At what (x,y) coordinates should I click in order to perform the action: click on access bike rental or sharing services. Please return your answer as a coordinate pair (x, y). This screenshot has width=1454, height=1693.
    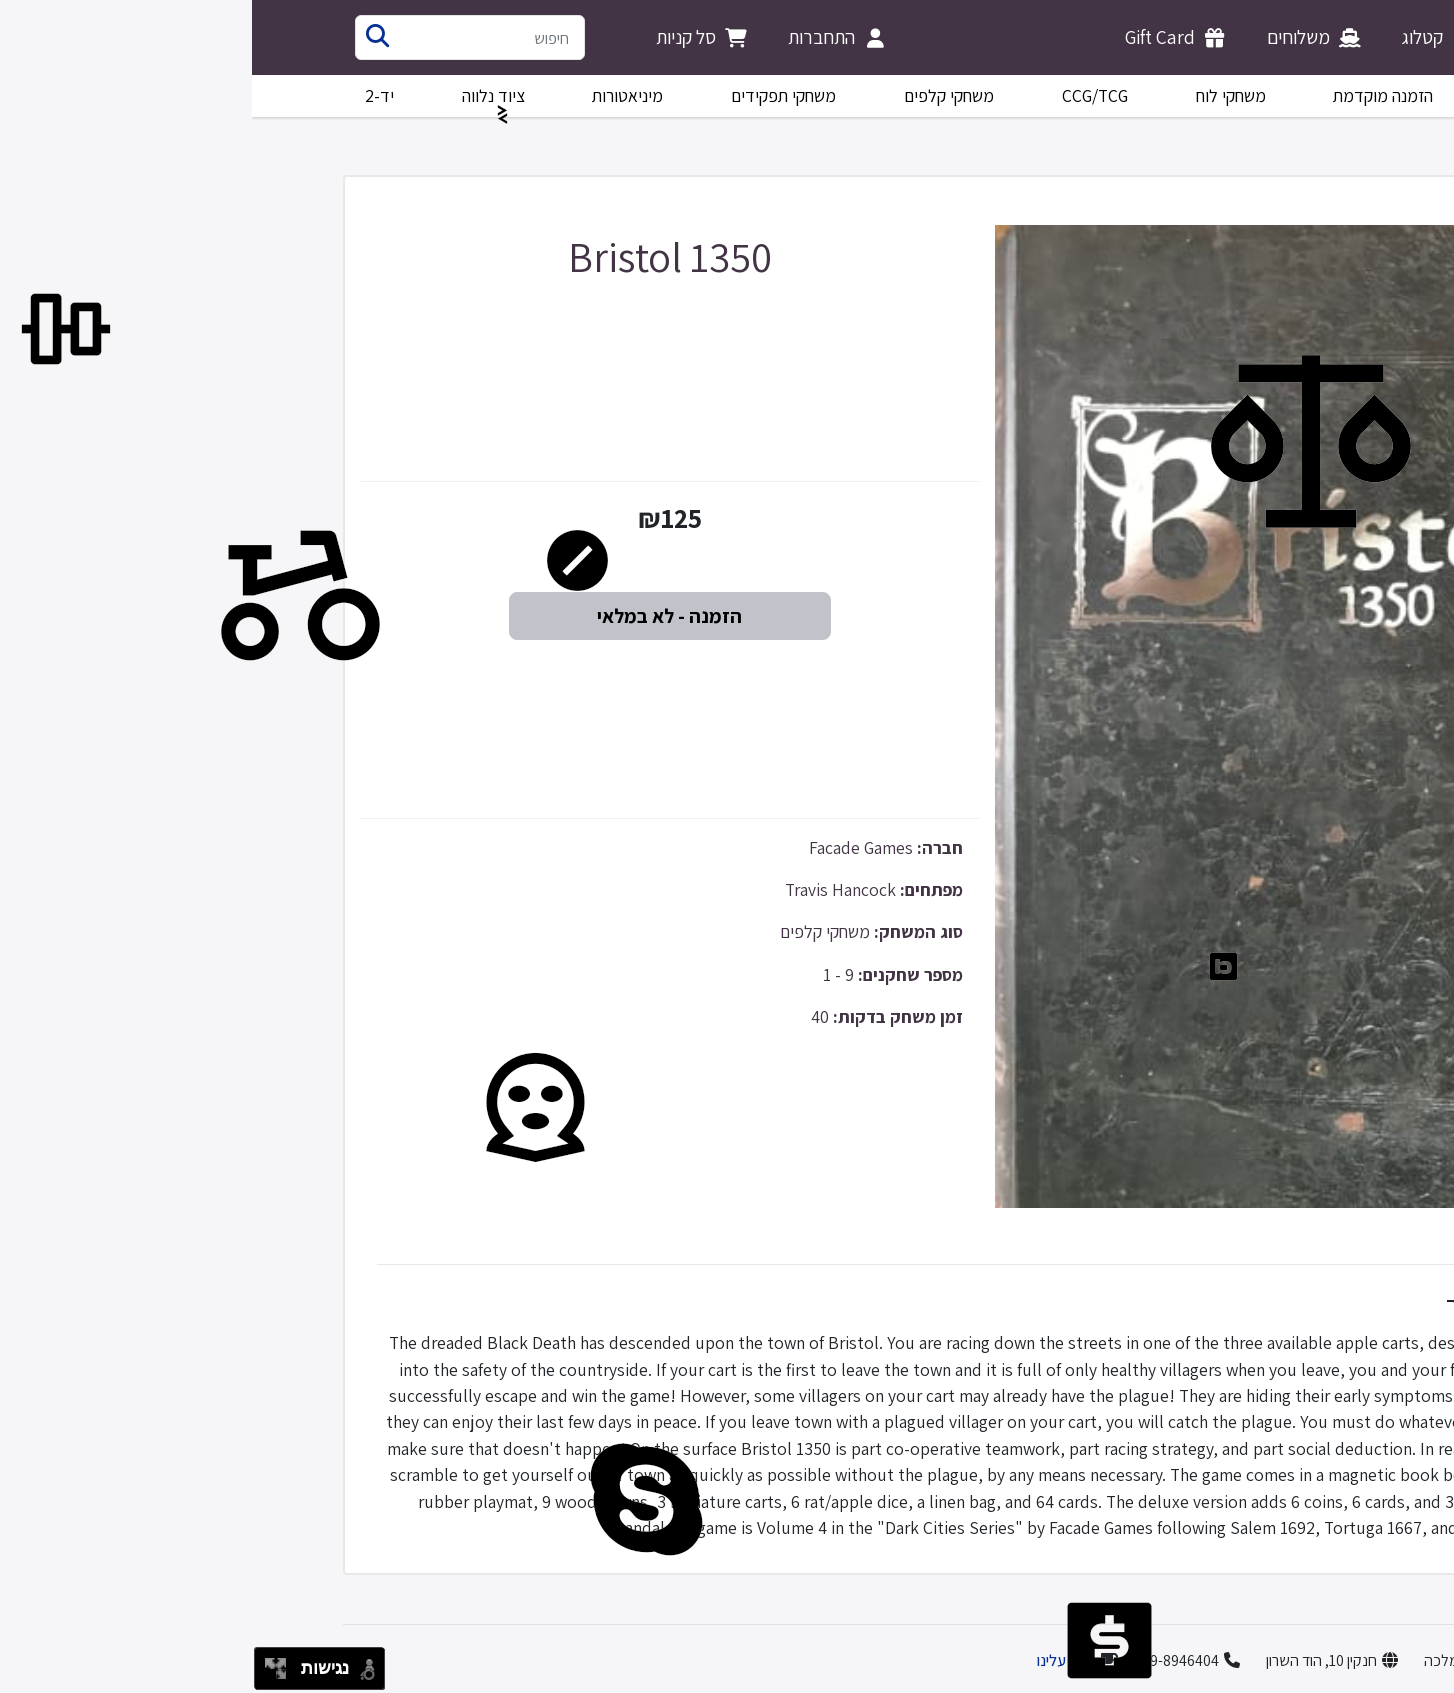
    Looking at the image, I should click on (300, 595).